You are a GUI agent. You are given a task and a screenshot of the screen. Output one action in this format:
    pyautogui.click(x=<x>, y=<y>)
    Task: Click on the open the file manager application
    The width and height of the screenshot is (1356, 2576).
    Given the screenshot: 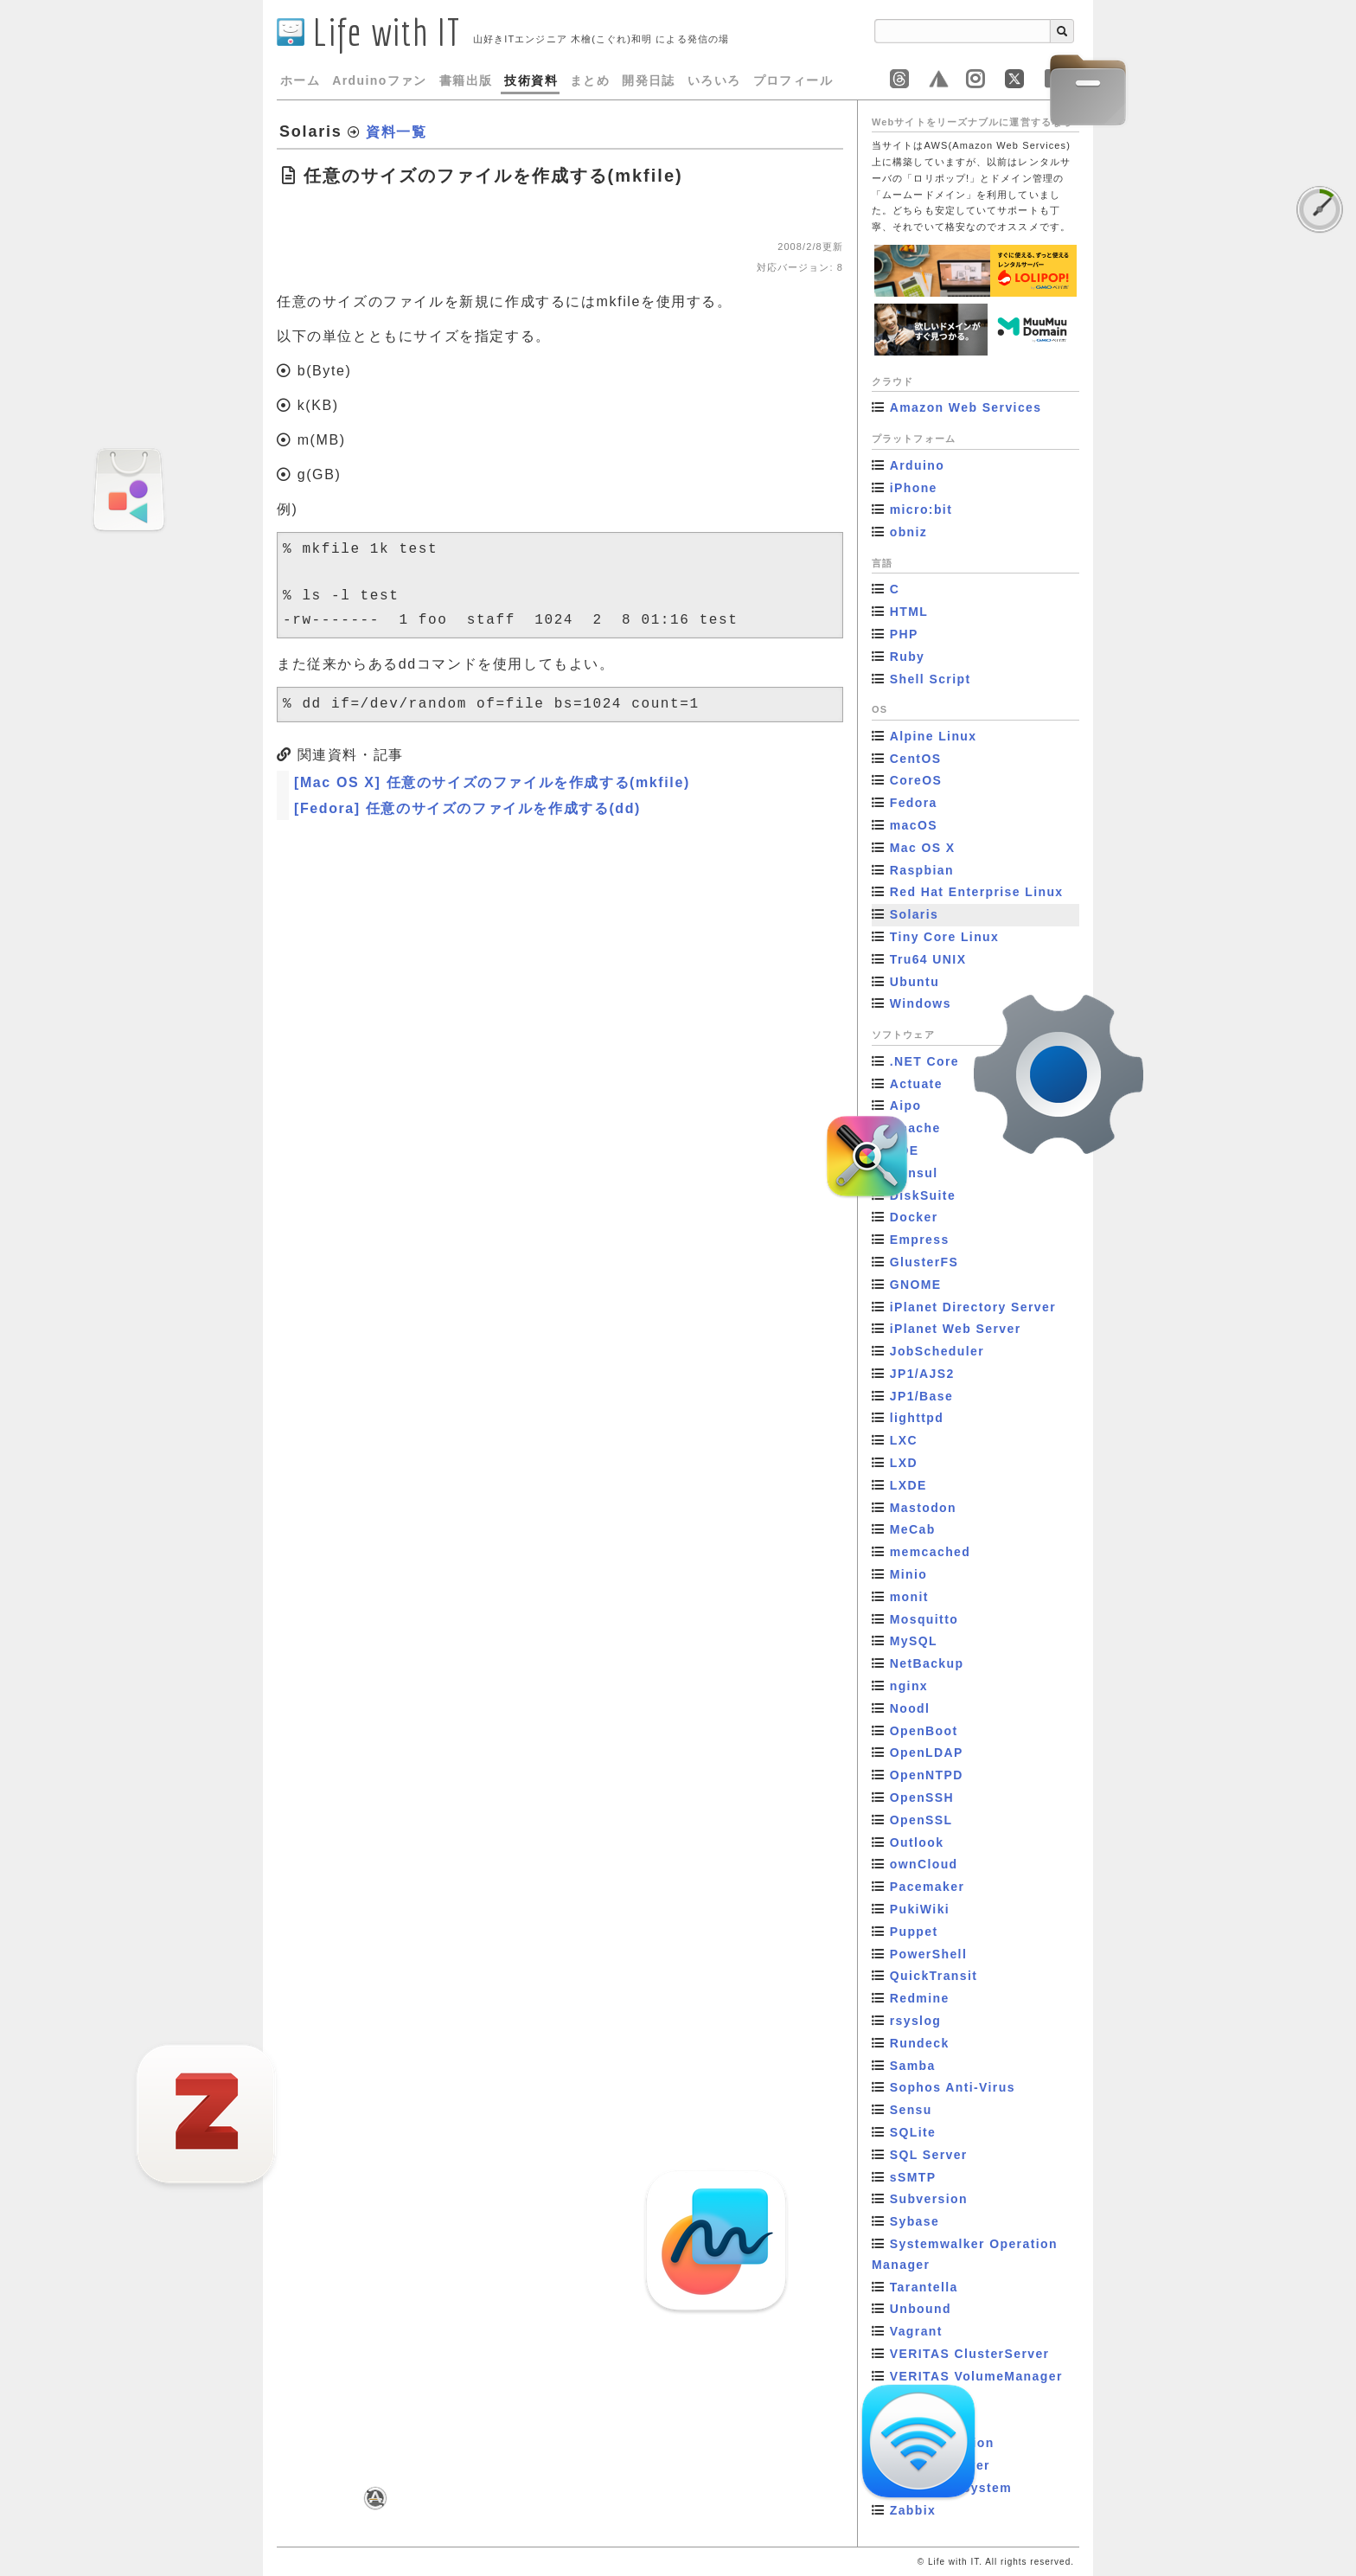 What is the action you would take?
    pyautogui.click(x=1088, y=90)
    